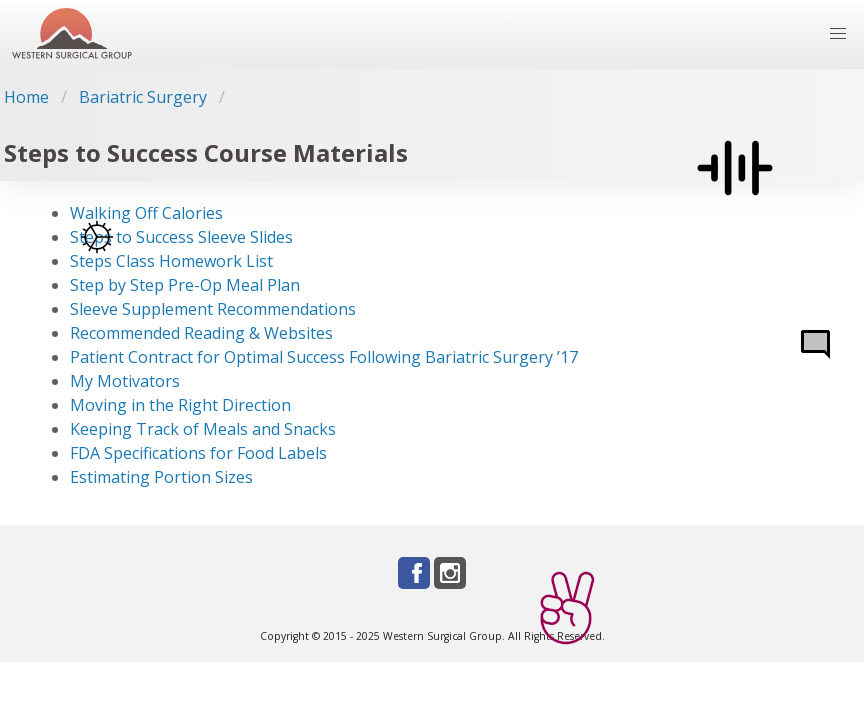  Describe the element at coordinates (735, 168) in the screenshot. I see `view battery circuit or power connection status` at that location.